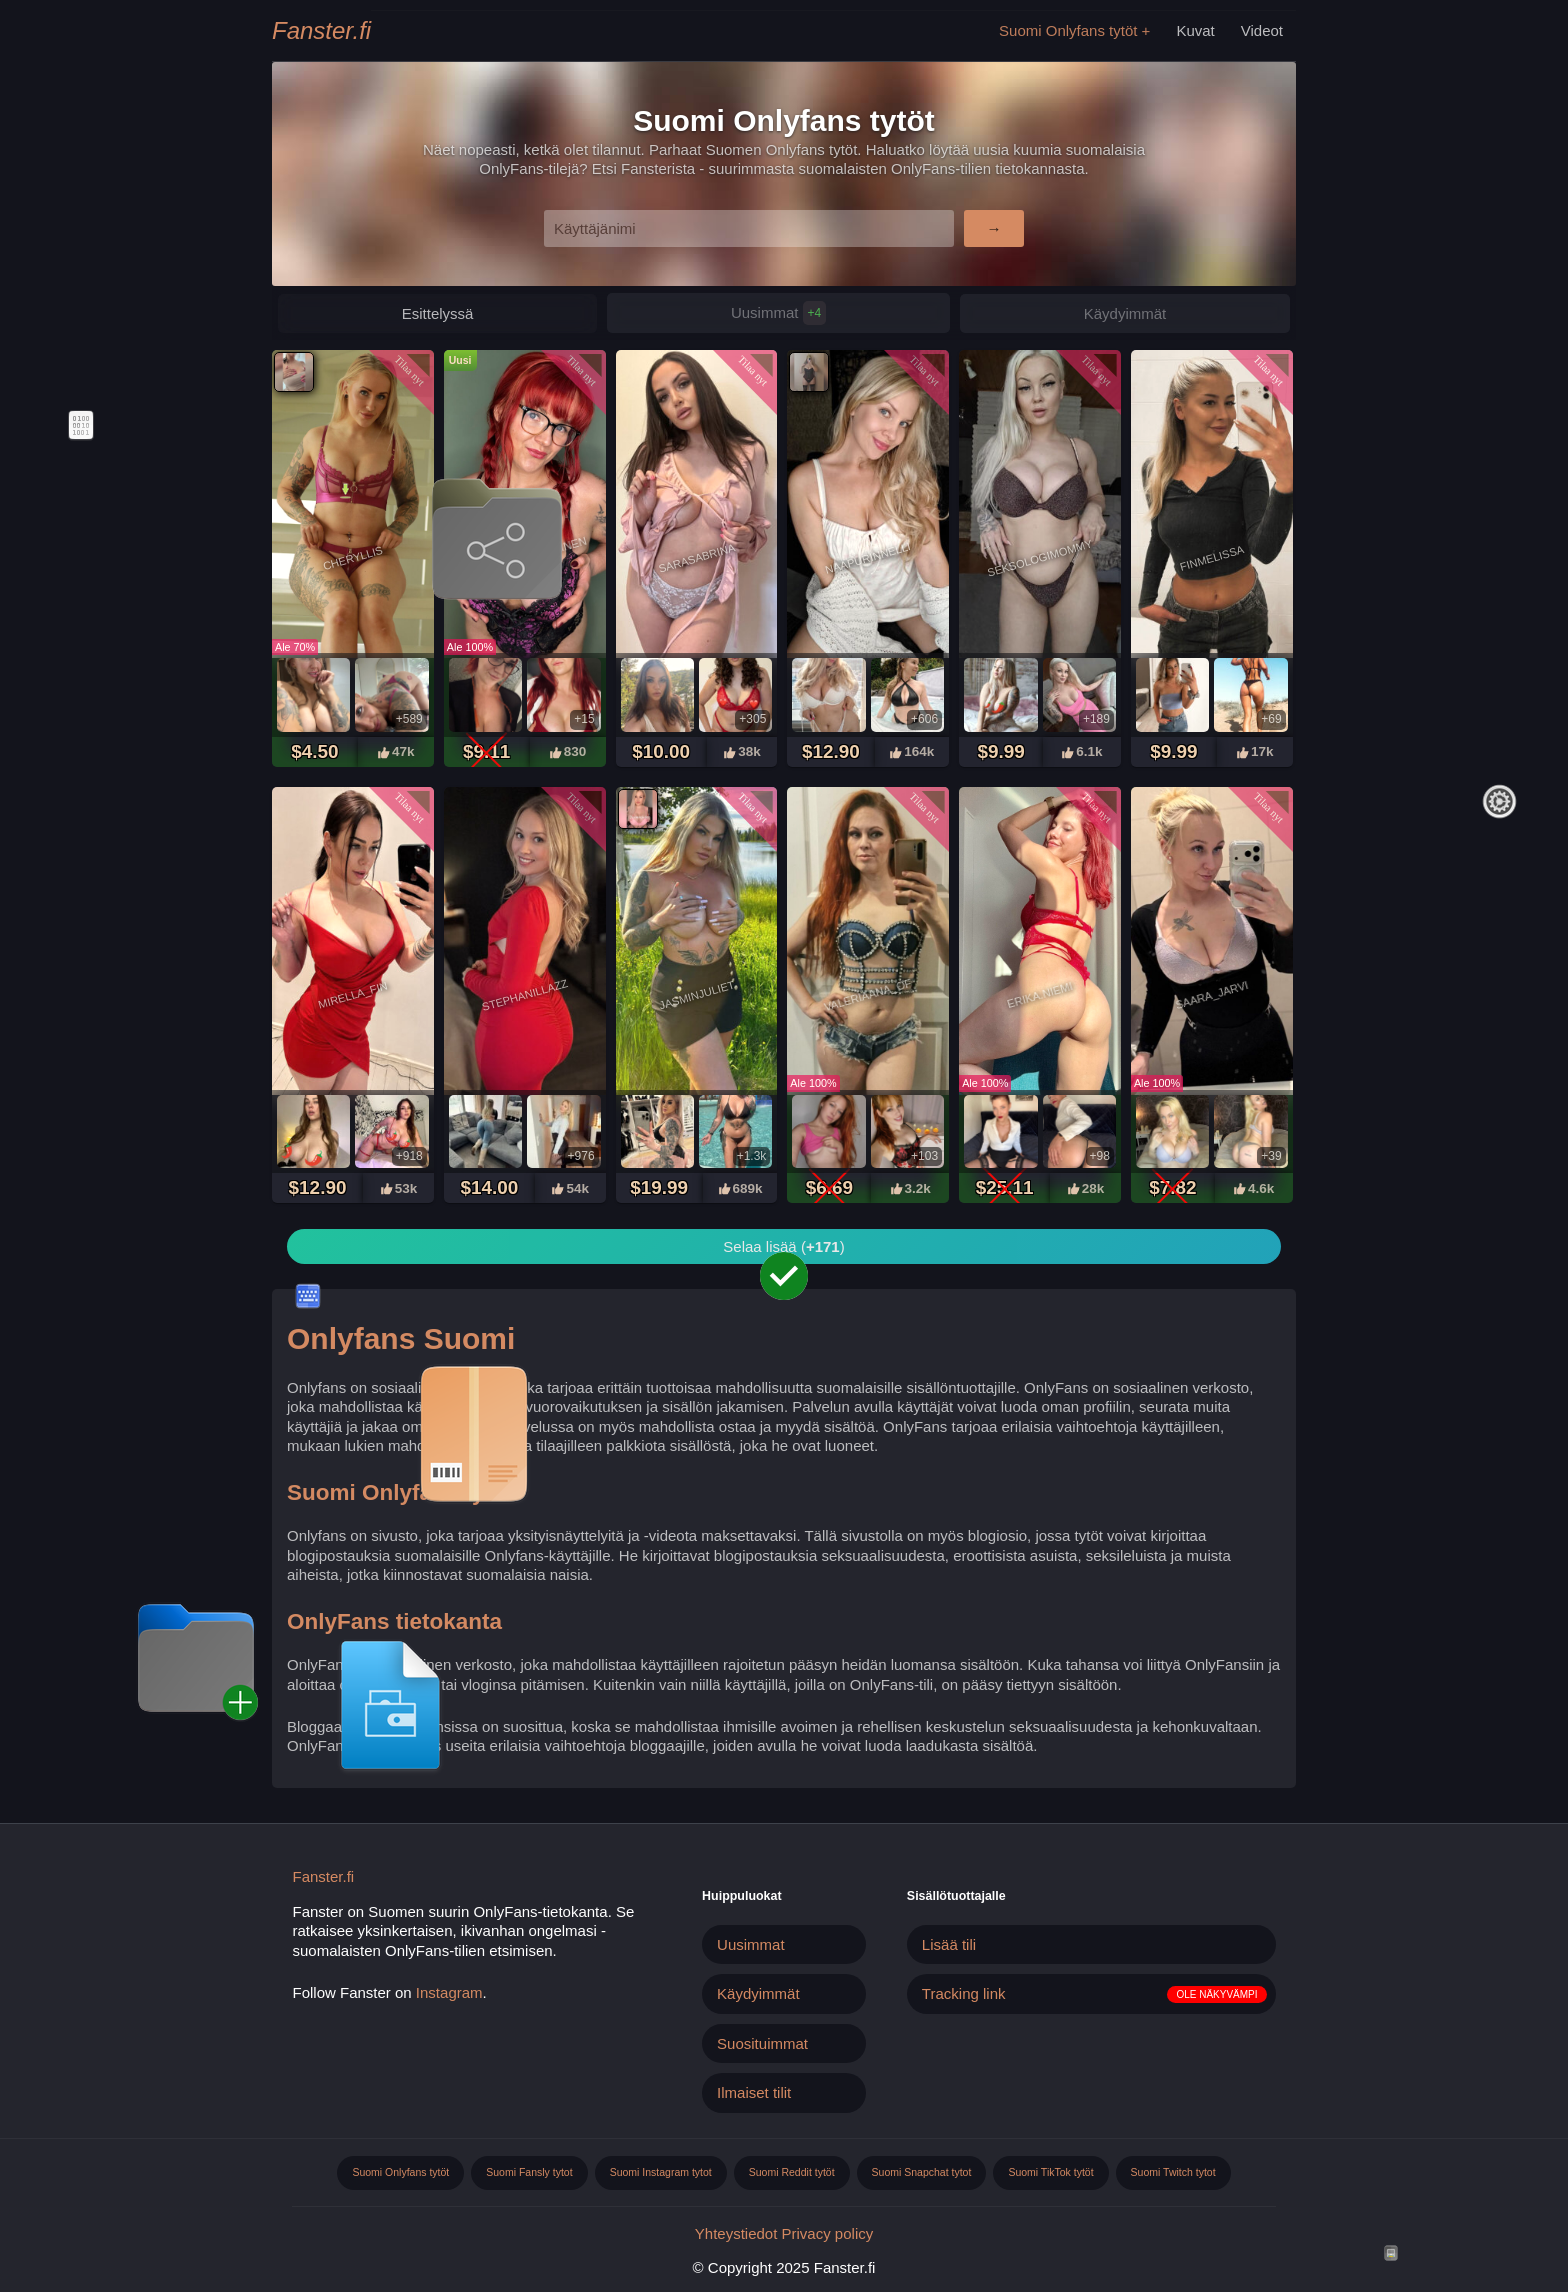 This screenshot has height=2292, width=1568. Describe the element at coordinates (1499, 801) in the screenshot. I see `view or edit file properties` at that location.